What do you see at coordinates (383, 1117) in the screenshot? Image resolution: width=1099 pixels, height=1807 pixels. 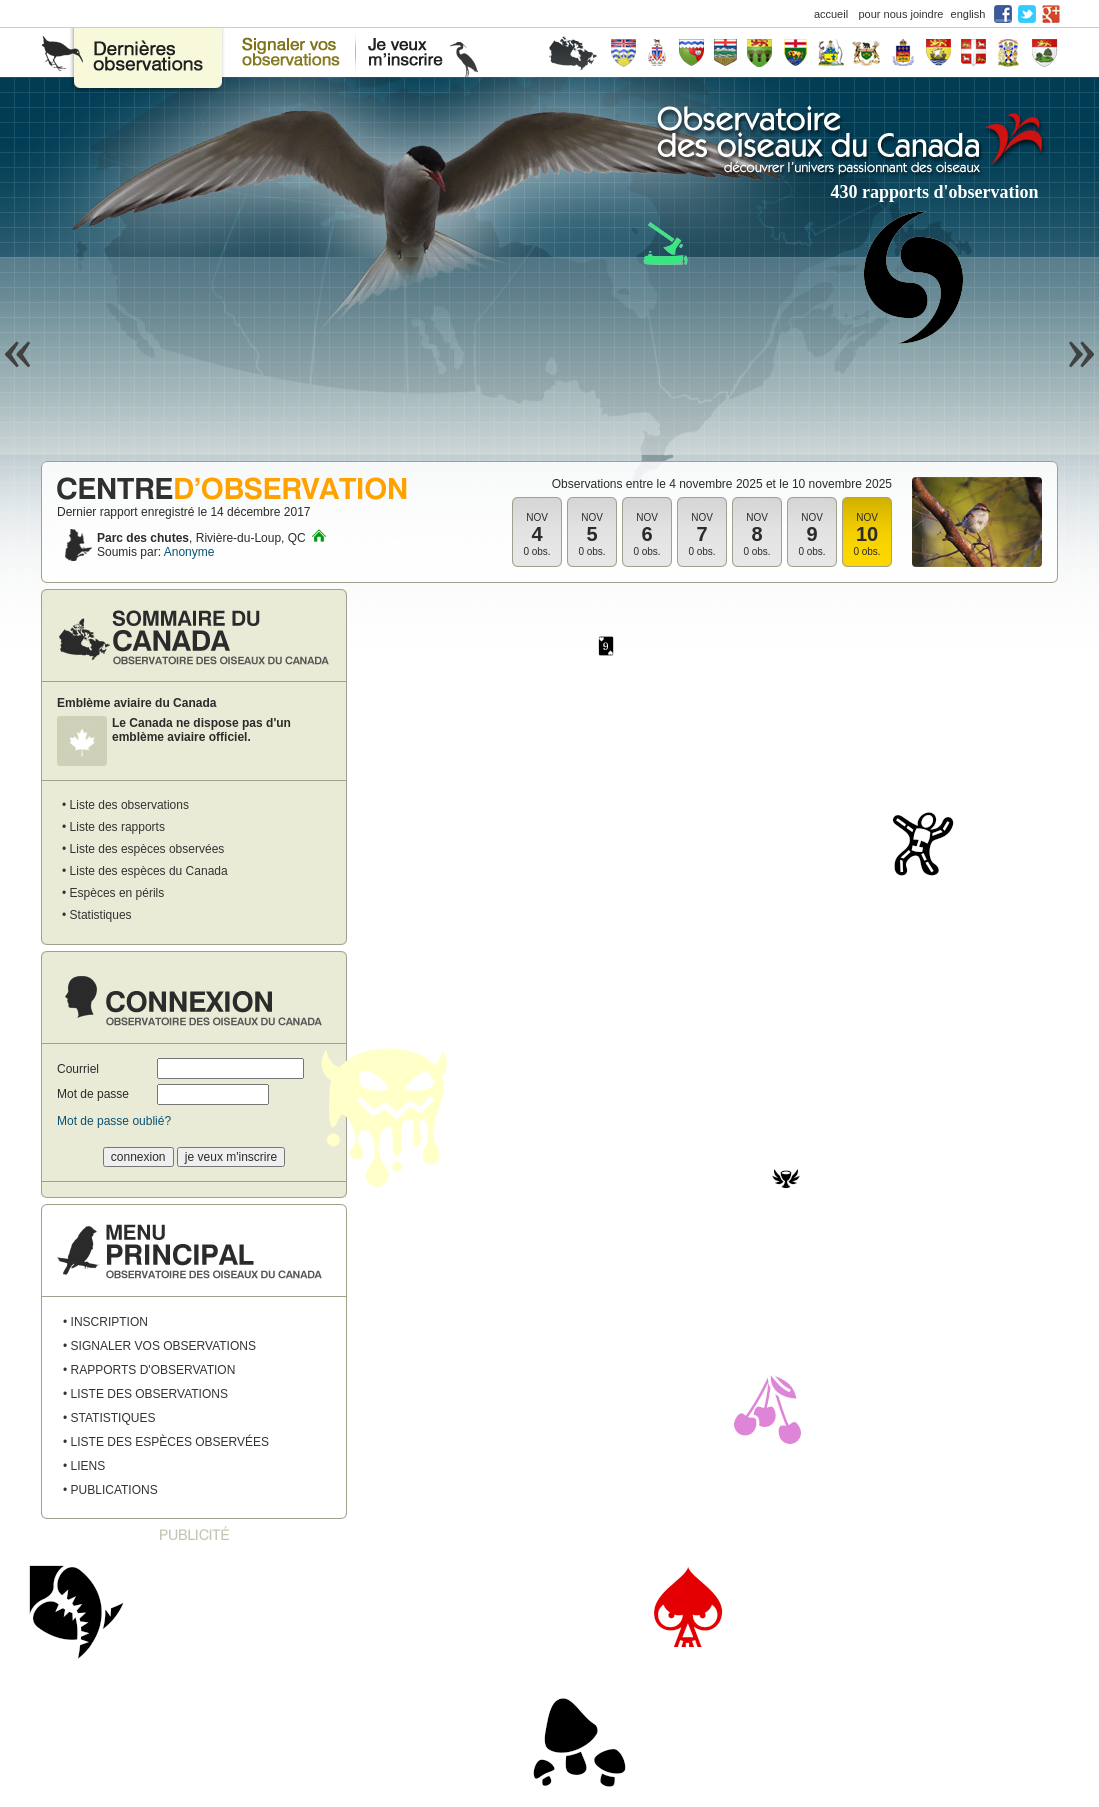 I see `a demon or monster enemy character type` at bounding box center [383, 1117].